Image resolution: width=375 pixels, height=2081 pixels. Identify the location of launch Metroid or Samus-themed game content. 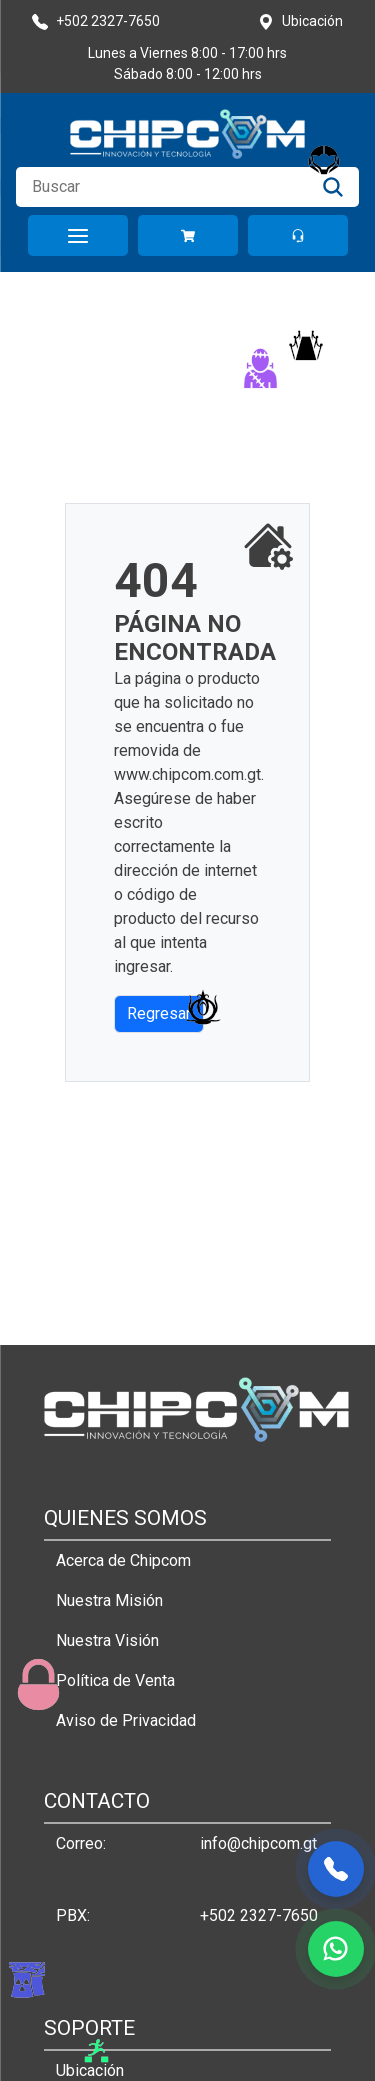
(324, 160).